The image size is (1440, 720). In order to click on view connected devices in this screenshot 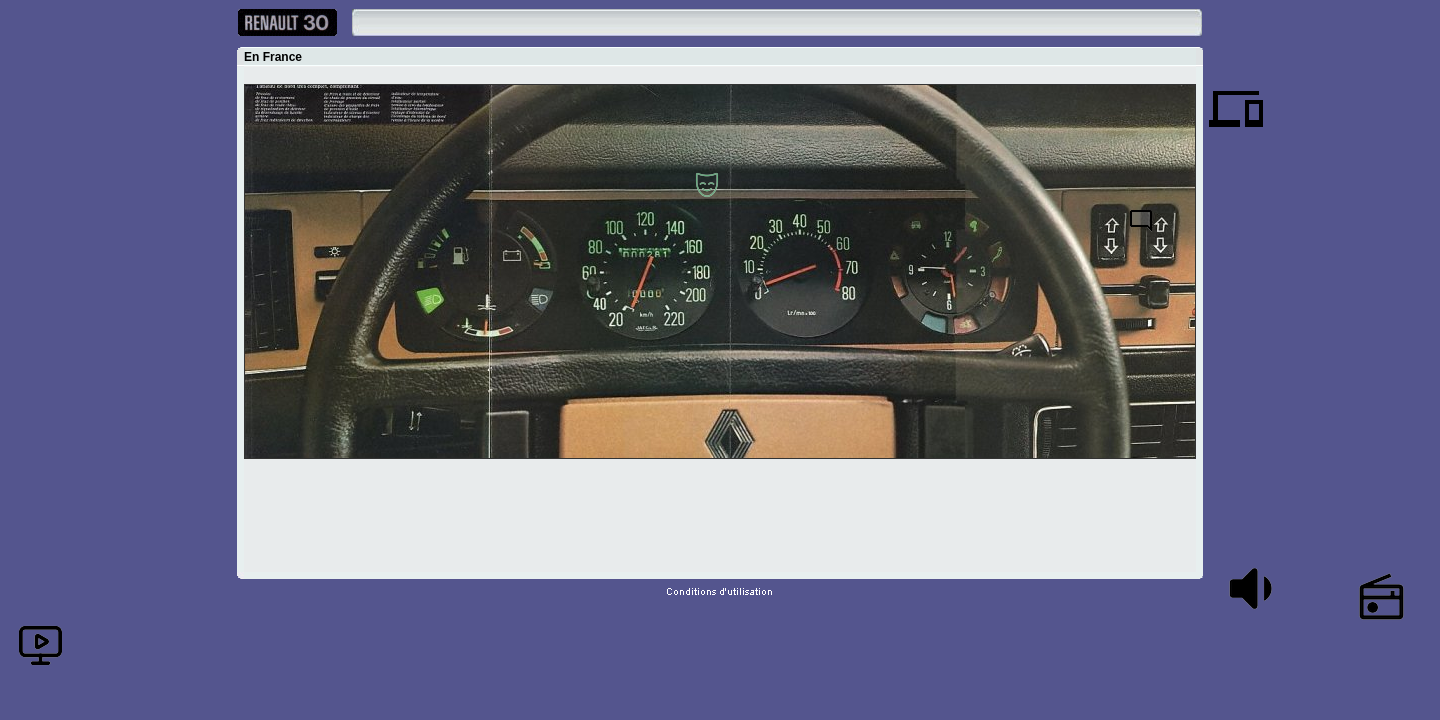, I will do `click(1236, 109)`.